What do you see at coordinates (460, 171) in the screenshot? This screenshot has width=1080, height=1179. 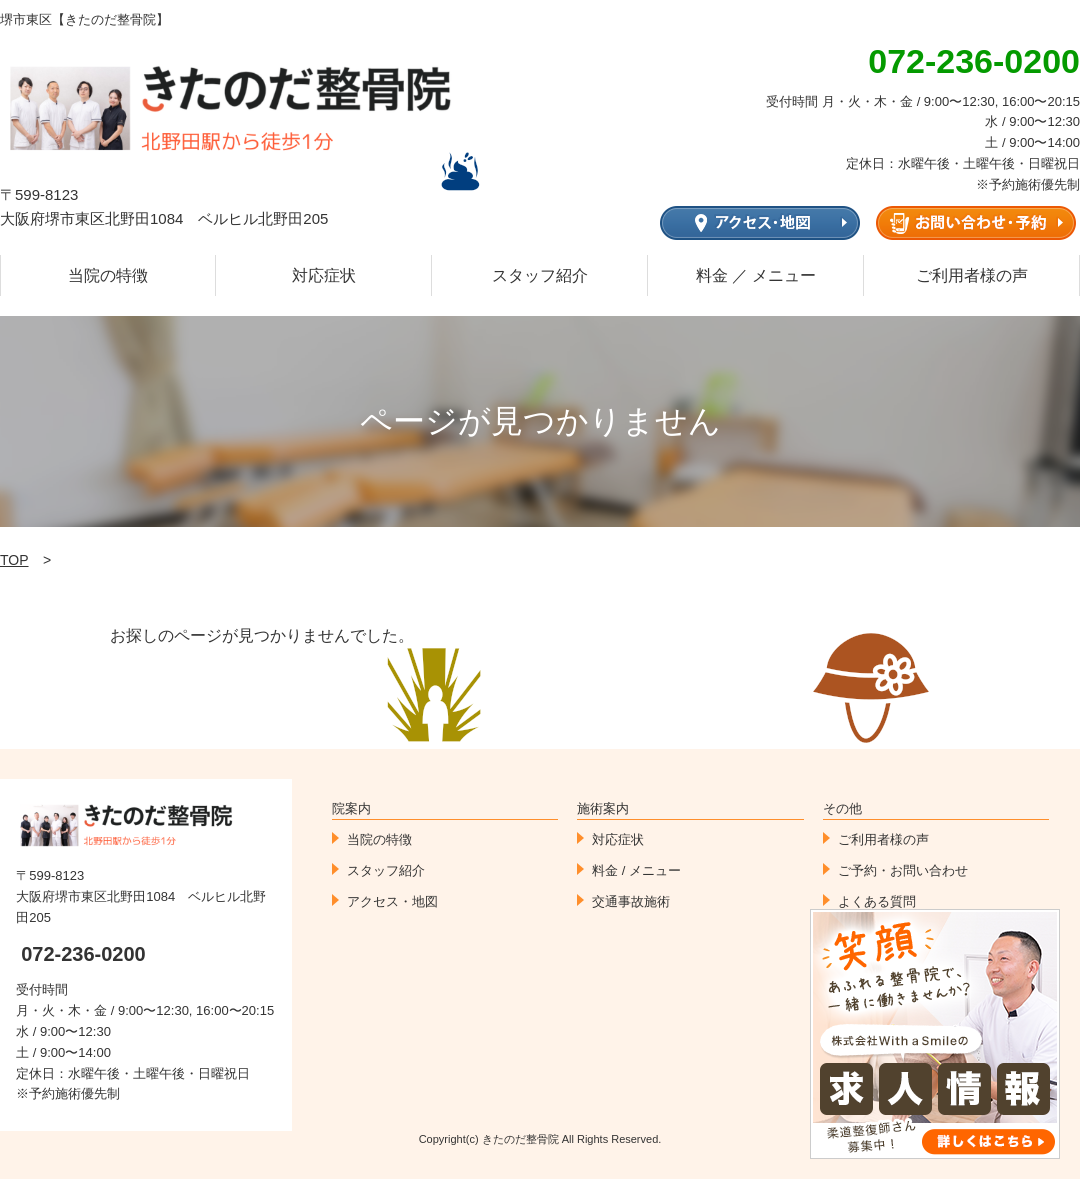 I see `indicates a bad or low-quality item in a game` at bounding box center [460, 171].